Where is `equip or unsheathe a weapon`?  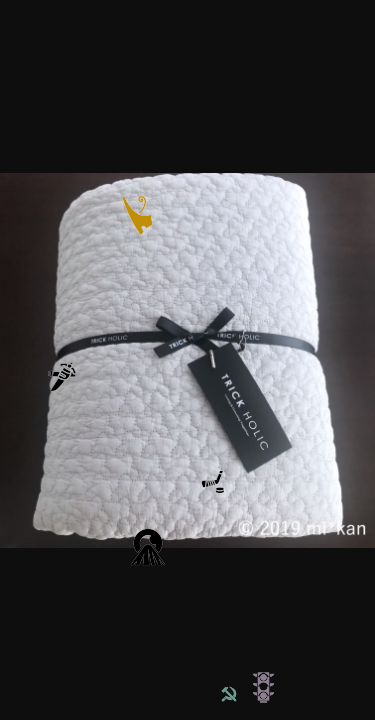 equip or unsheathe a weapon is located at coordinates (62, 377).